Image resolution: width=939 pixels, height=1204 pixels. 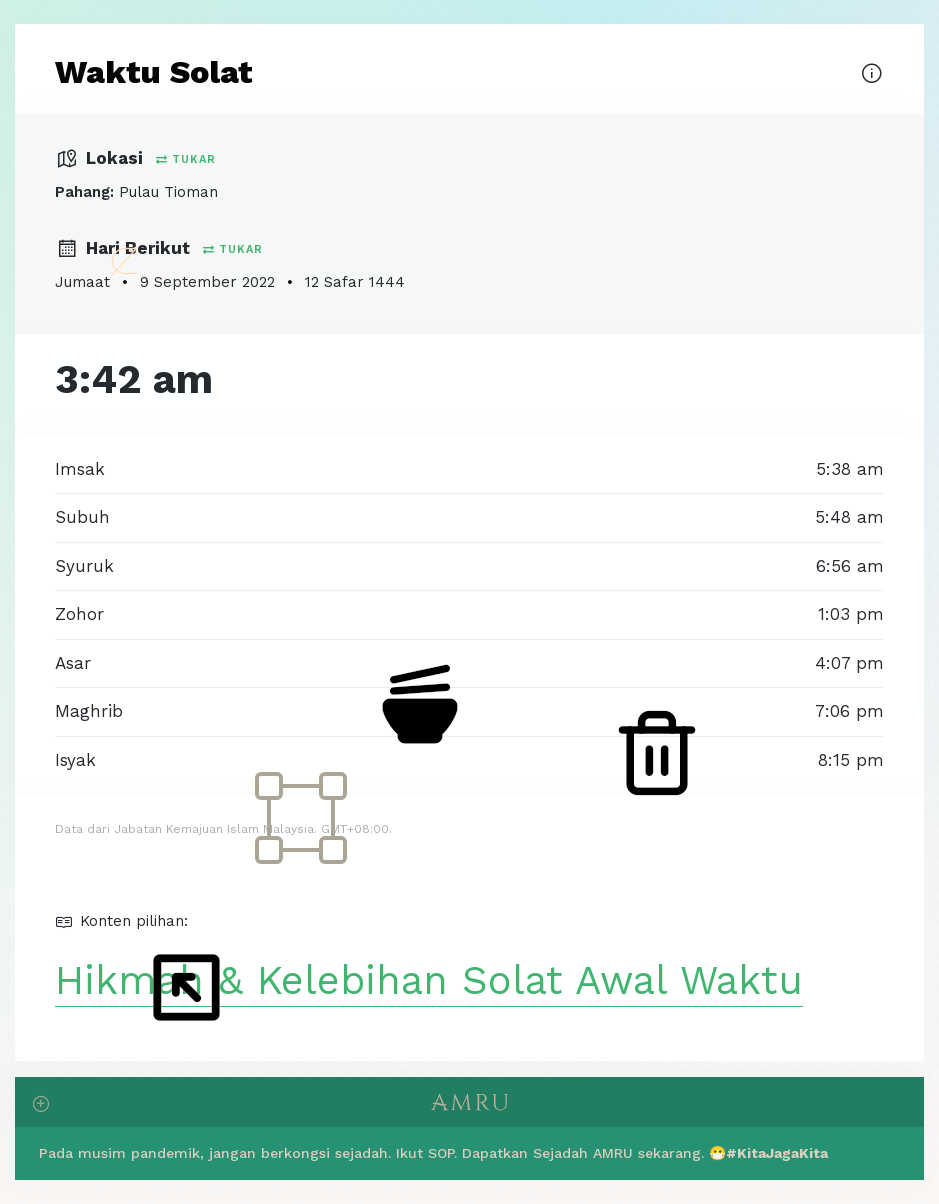 What do you see at coordinates (186, 987) in the screenshot?
I see `navigate to previous screen or section` at bounding box center [186, 987].